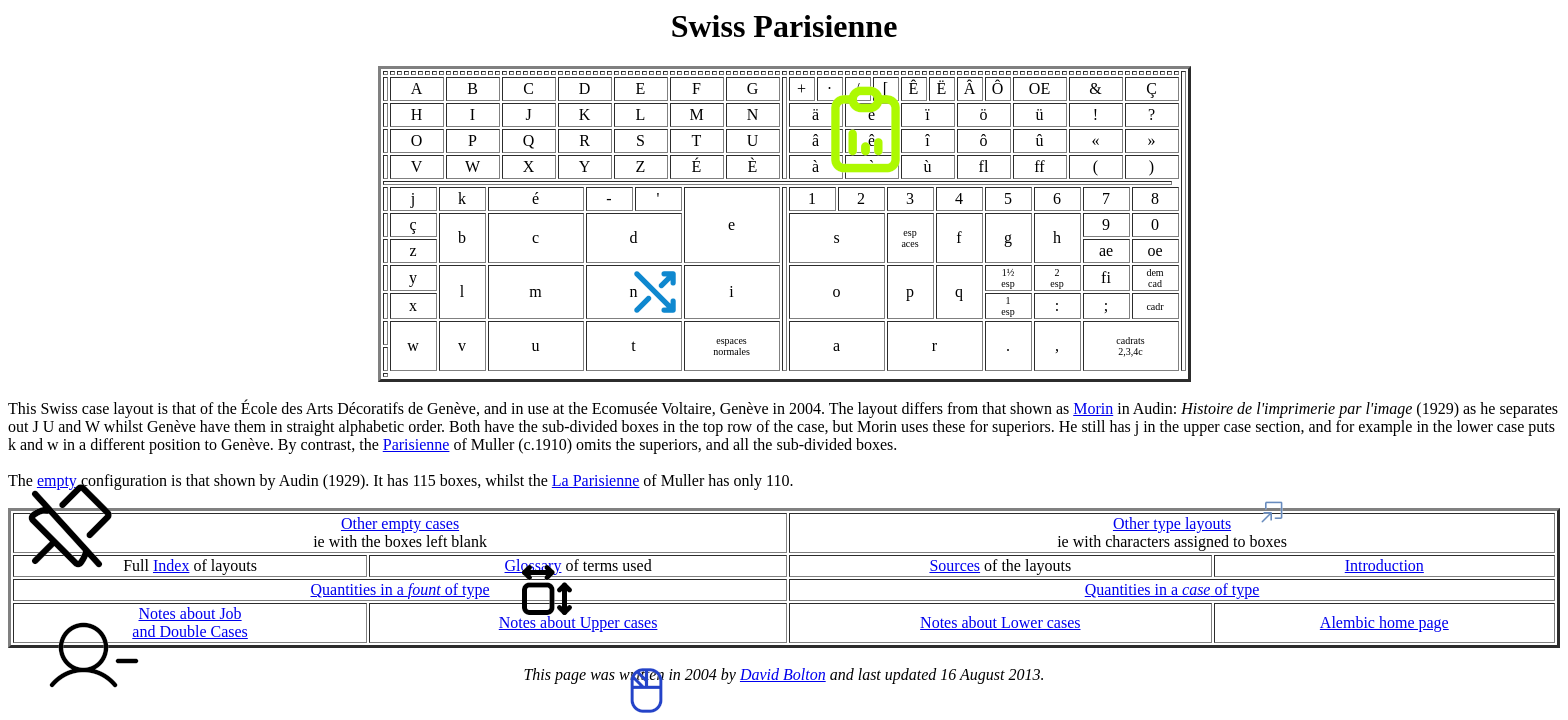 Image resolution: width=1568 pixels, height=720 pixels. Describe the element at coordinates (547, 590) in the screenshot. I see `adjust element dimensions` at that location.